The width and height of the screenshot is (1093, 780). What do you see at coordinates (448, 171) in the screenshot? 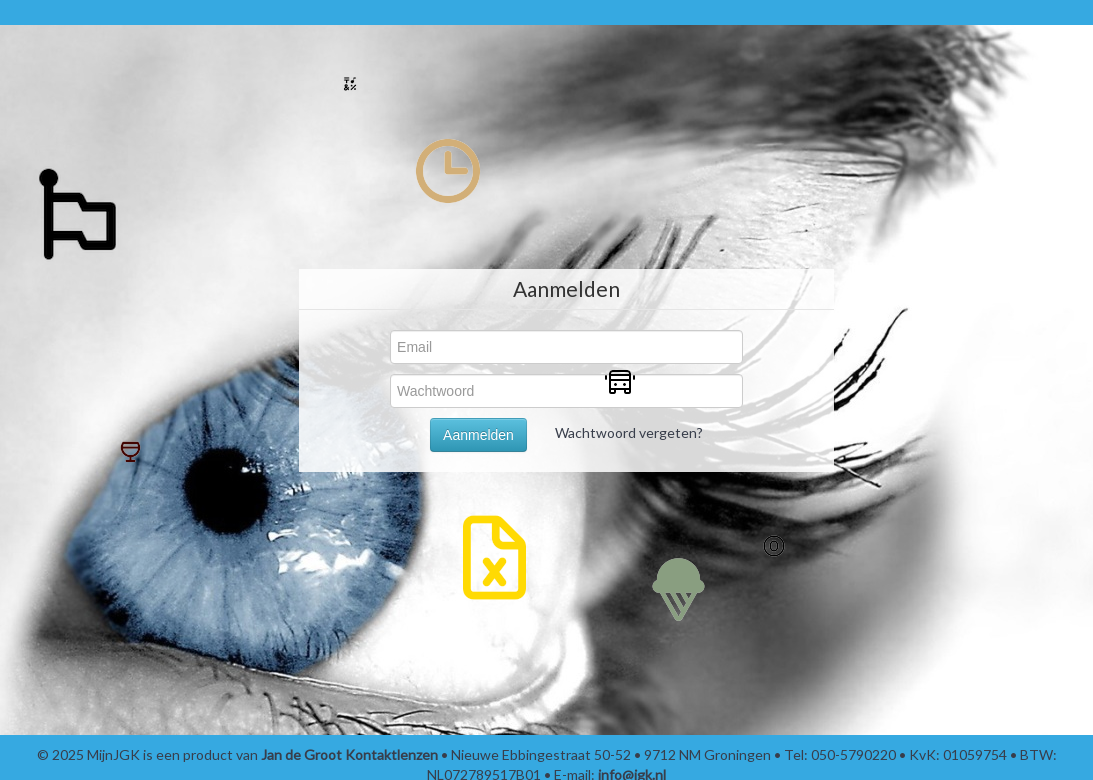
I see `view time or clock settings` at bounding box center [448, 171].